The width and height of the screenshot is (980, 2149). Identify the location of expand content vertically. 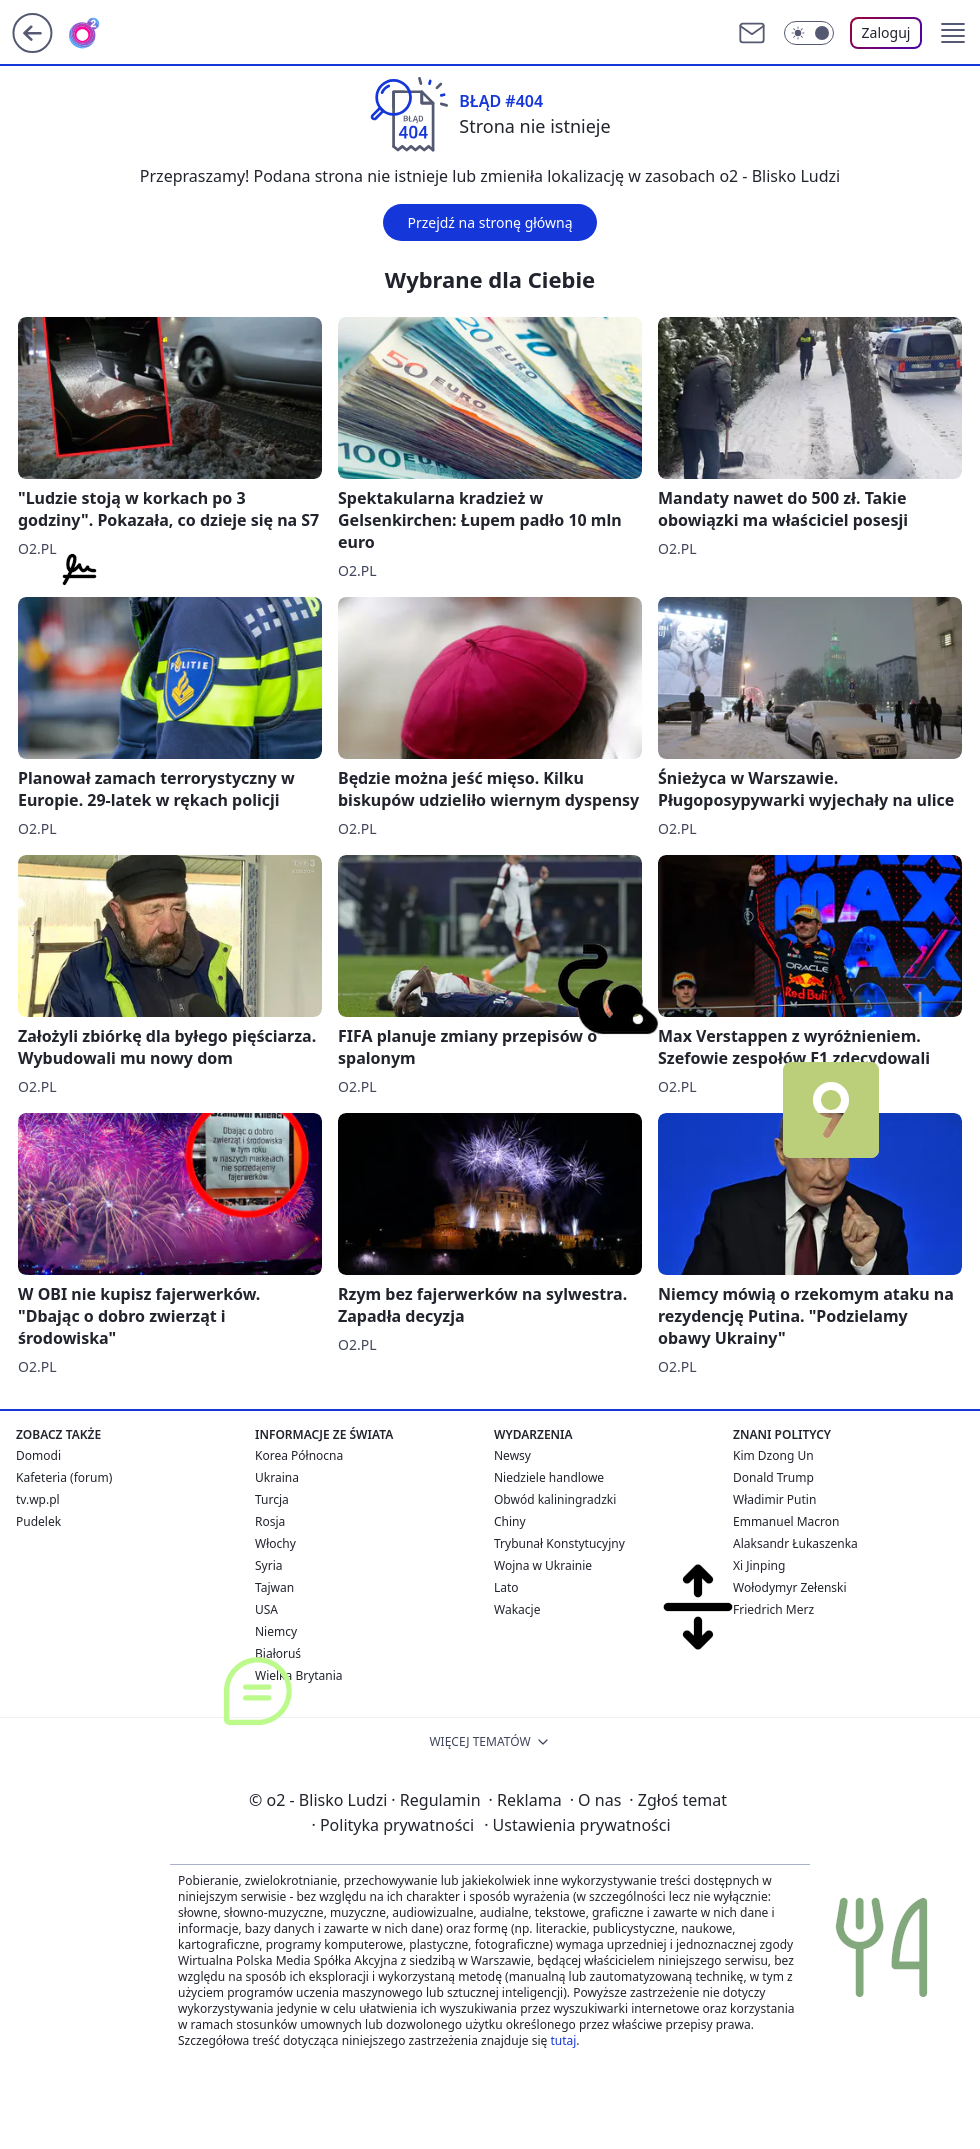
(698, 1607).